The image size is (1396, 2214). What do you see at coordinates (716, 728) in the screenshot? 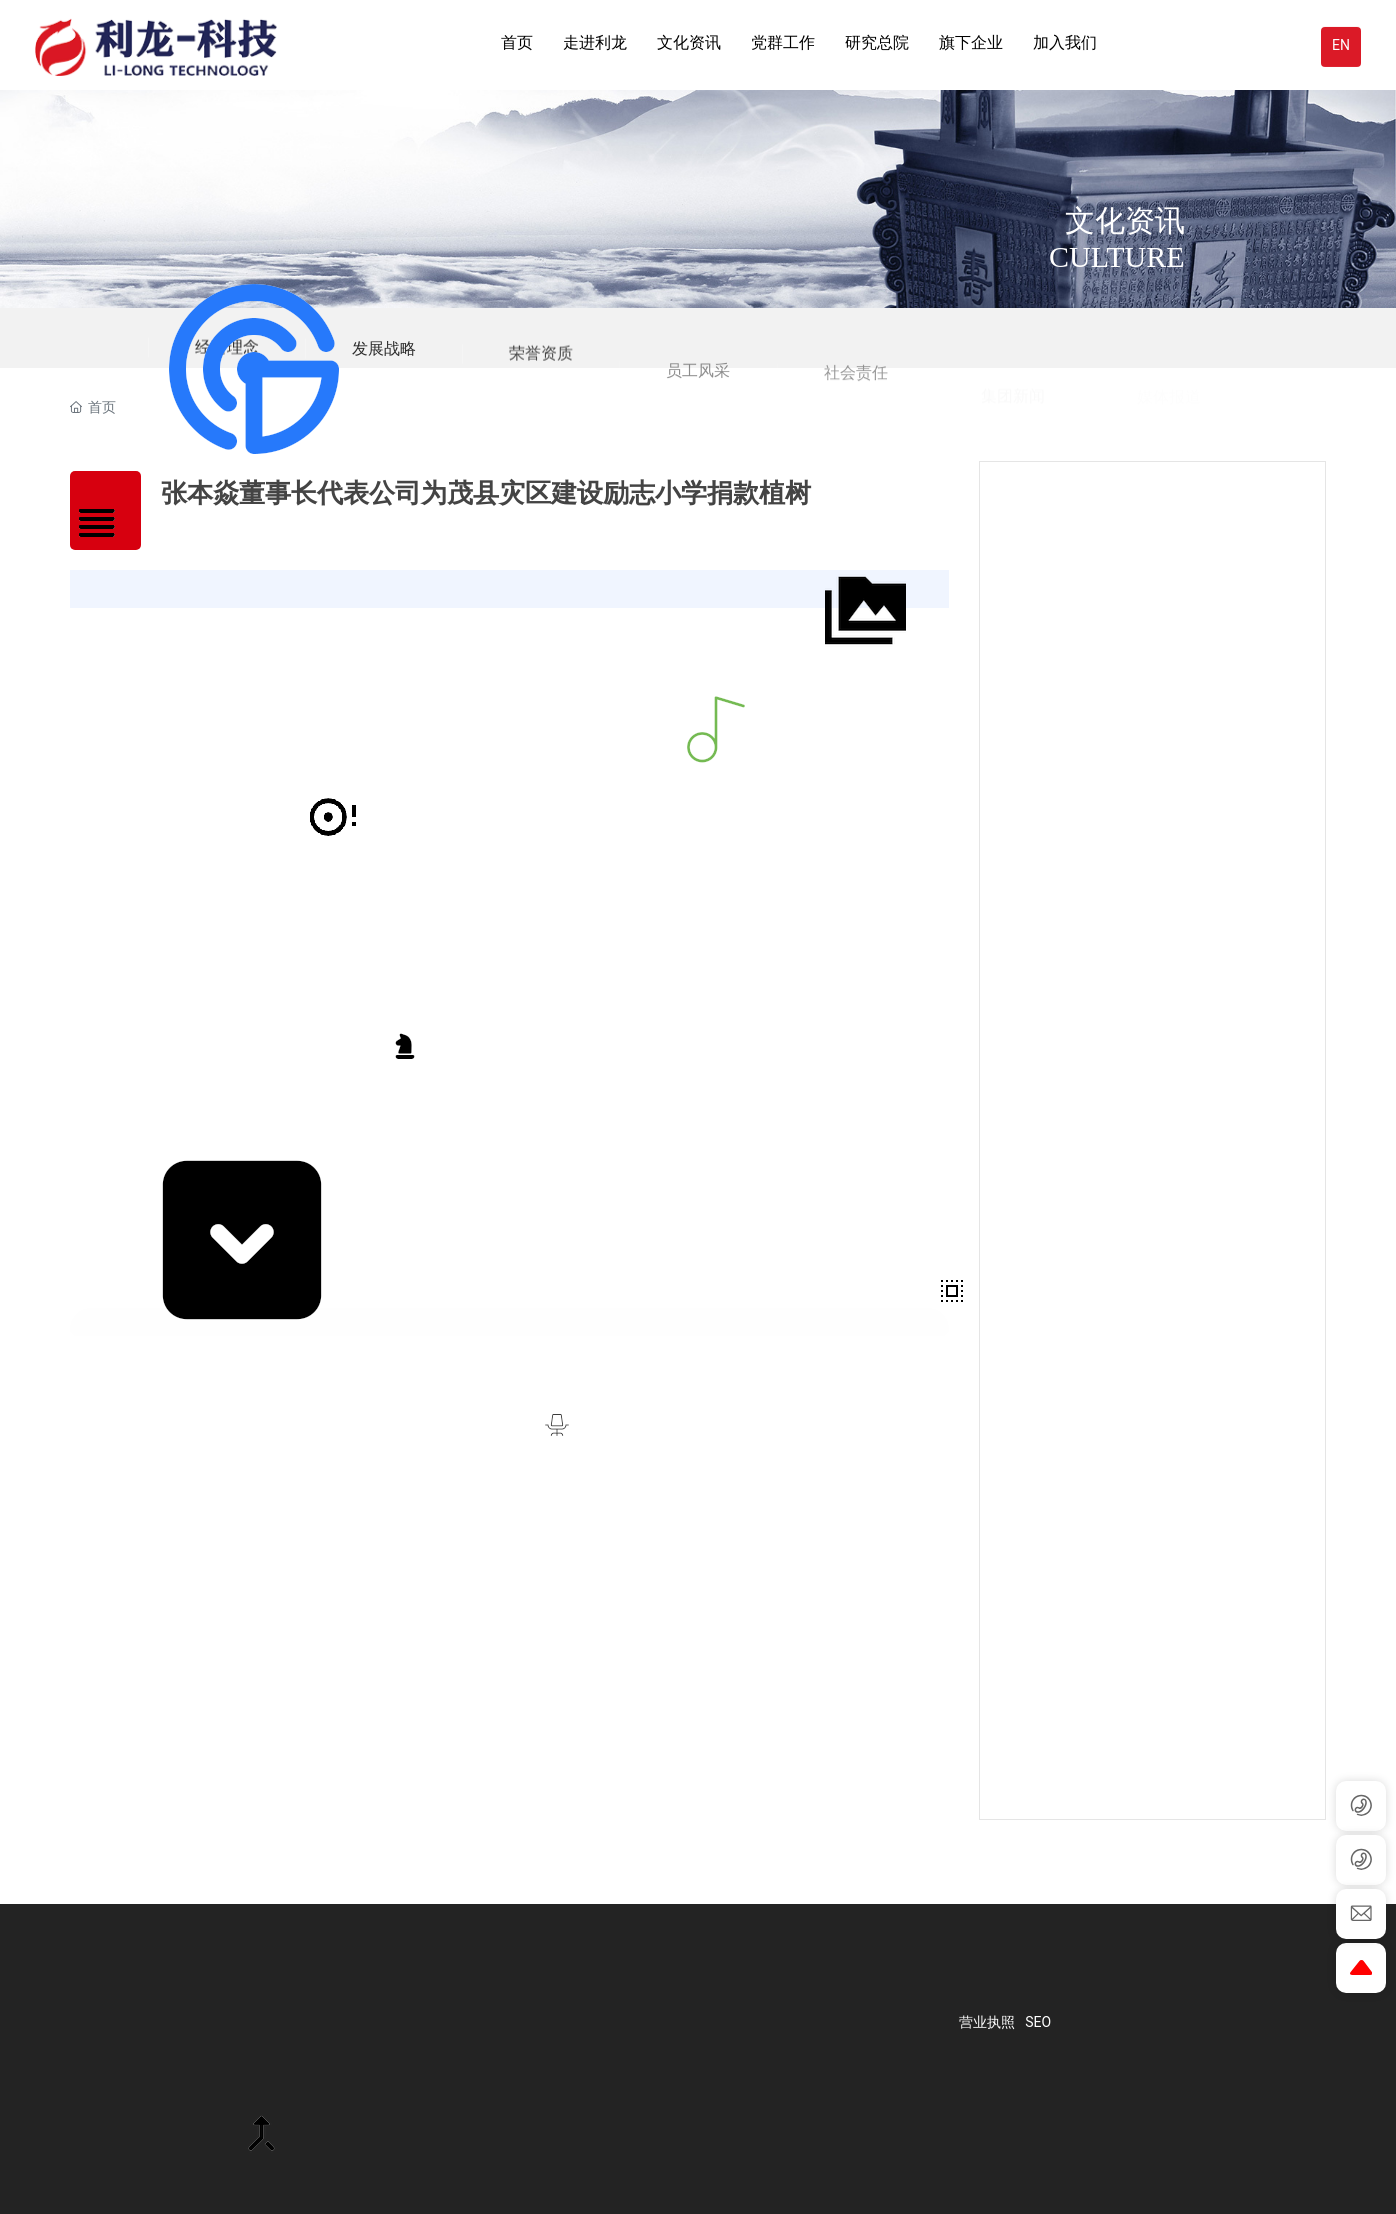
I see `access music or audio player` at bounding box center [716, 728].